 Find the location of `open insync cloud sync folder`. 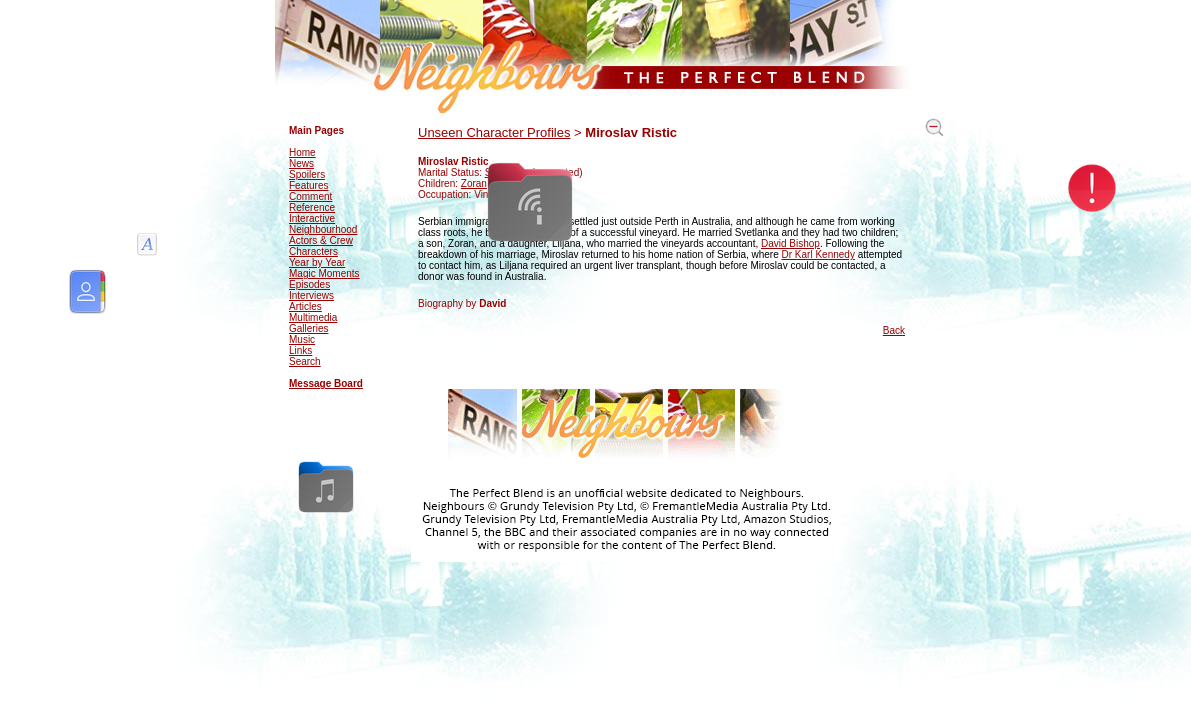

open insync cloud sync folder is located at coordinates (530, 202).